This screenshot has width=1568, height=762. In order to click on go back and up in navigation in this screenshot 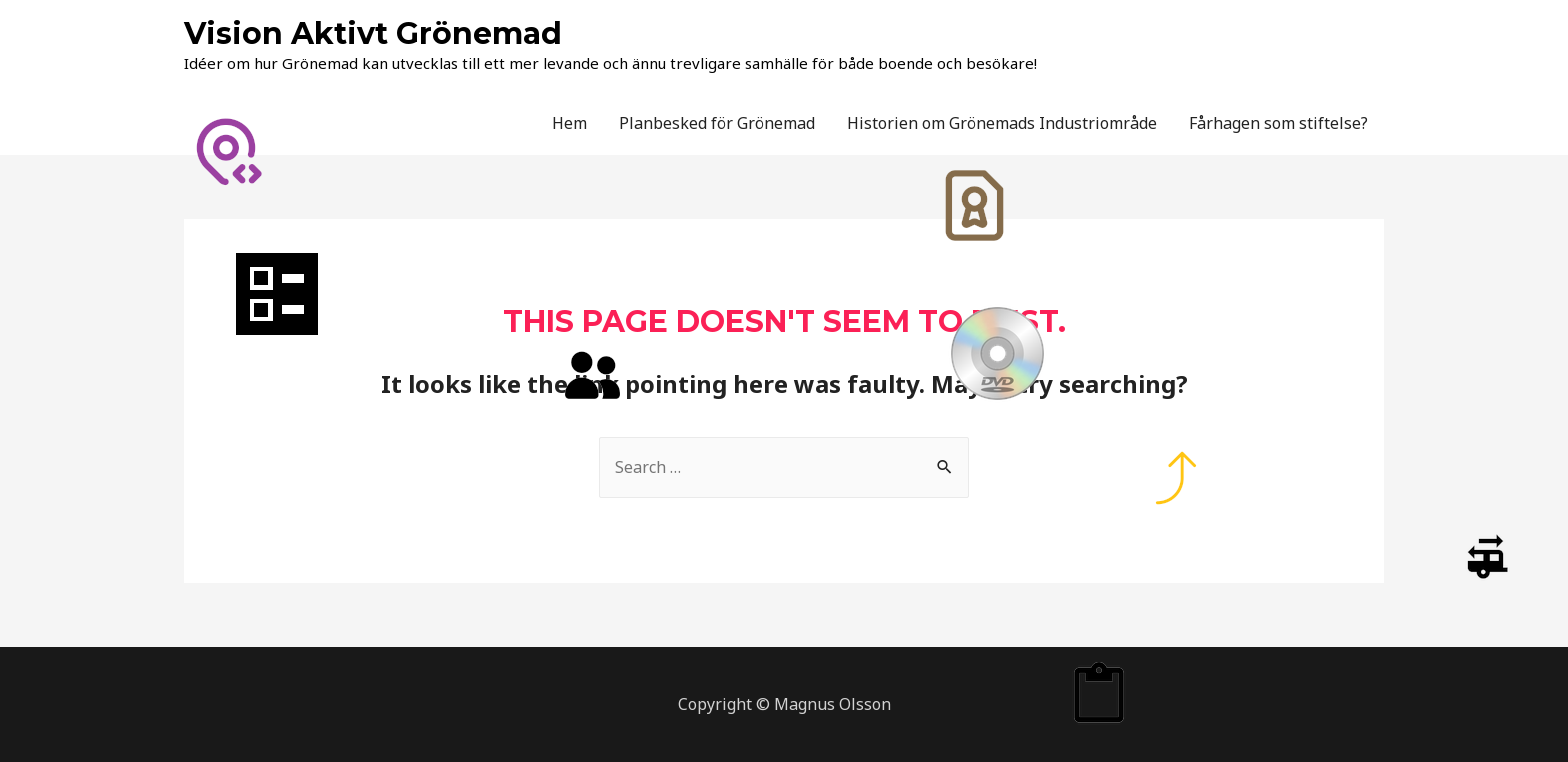, I will do `click(1176, 478)`.